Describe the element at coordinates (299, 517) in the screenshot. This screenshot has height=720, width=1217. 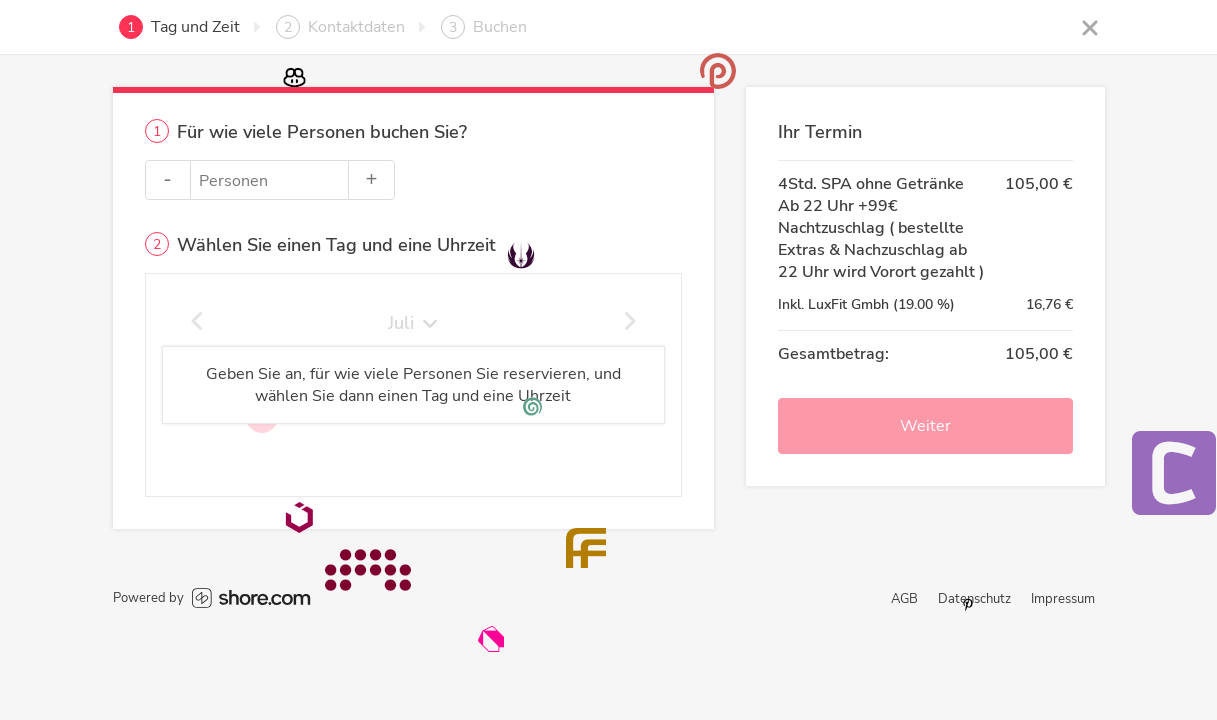
I see `UIkit framework logo` at that location.